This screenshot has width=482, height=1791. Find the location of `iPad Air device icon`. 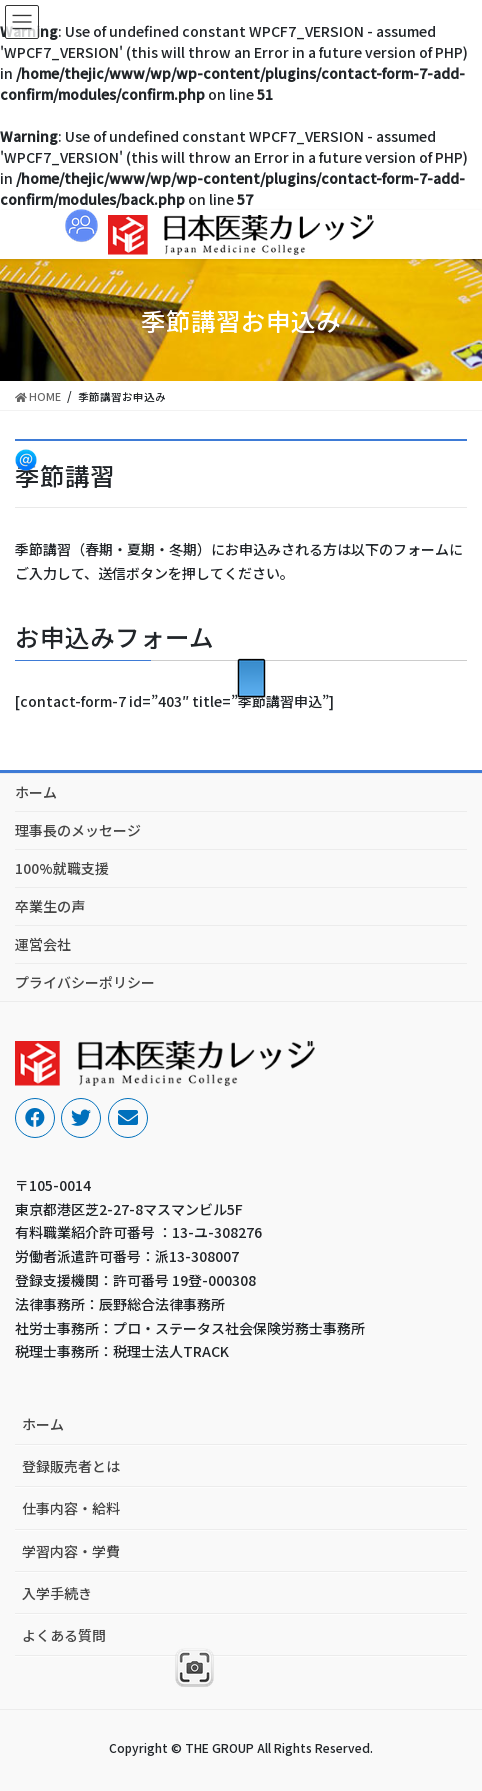

iPad Air device icon is located at coordinates (251, 678).